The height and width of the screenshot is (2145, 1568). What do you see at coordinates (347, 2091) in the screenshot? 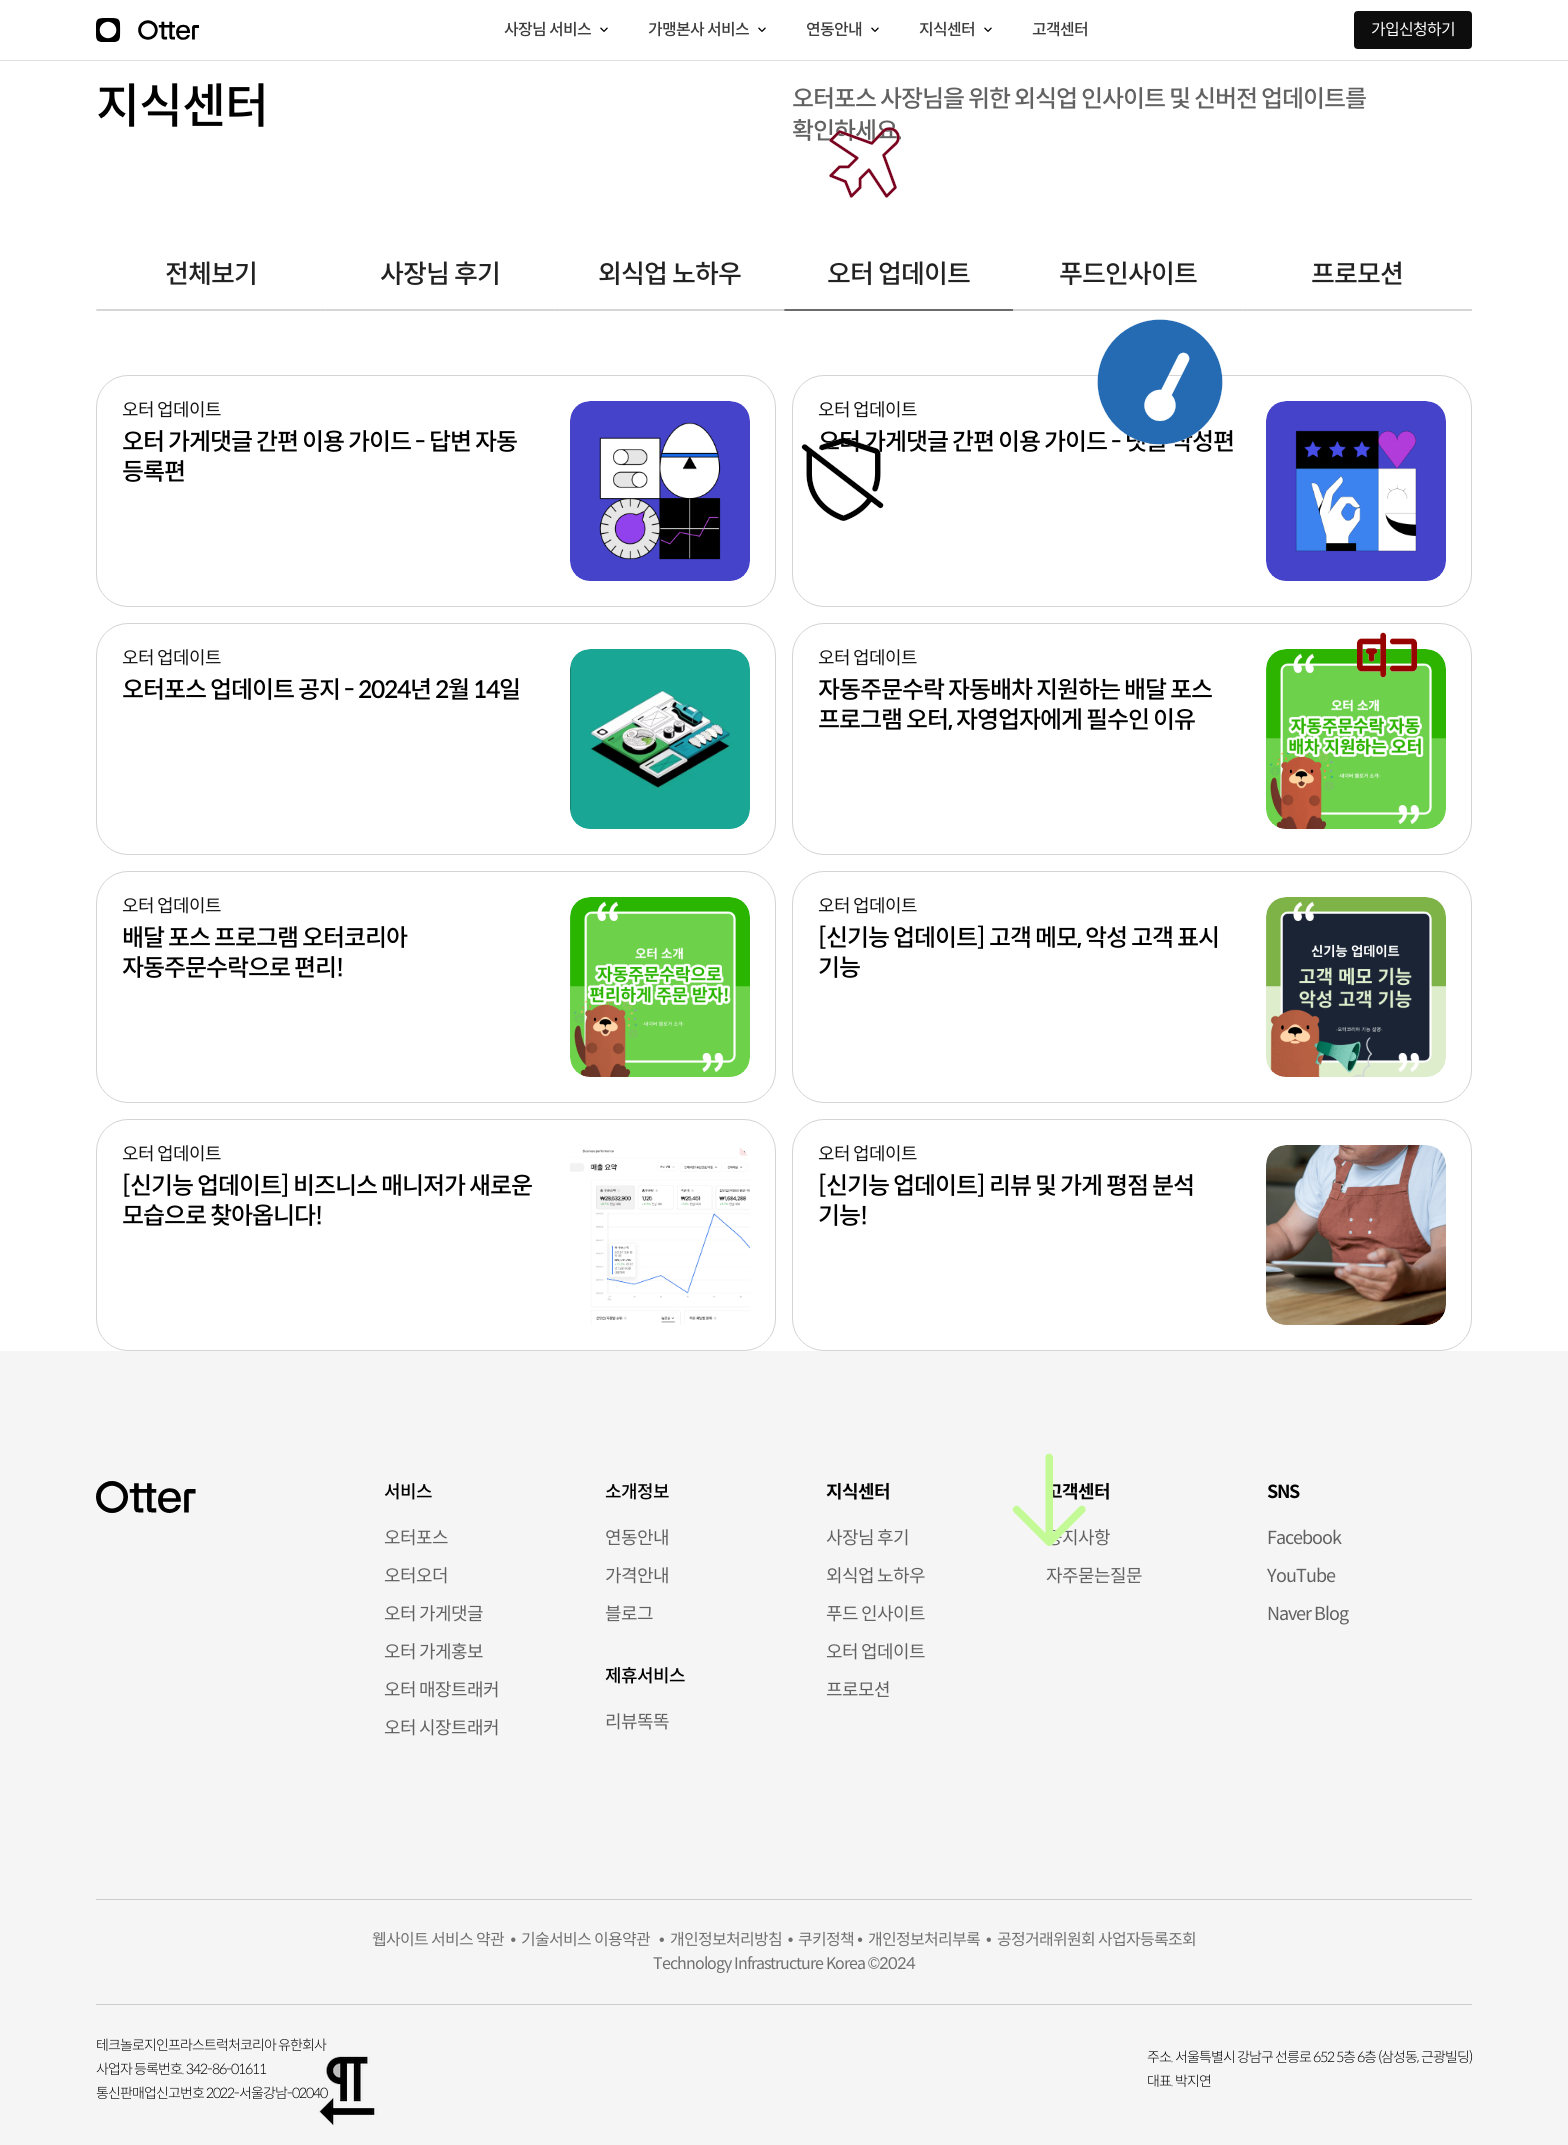
I see `switch text direction to right-to-left` at bounding box center [347, 2091].